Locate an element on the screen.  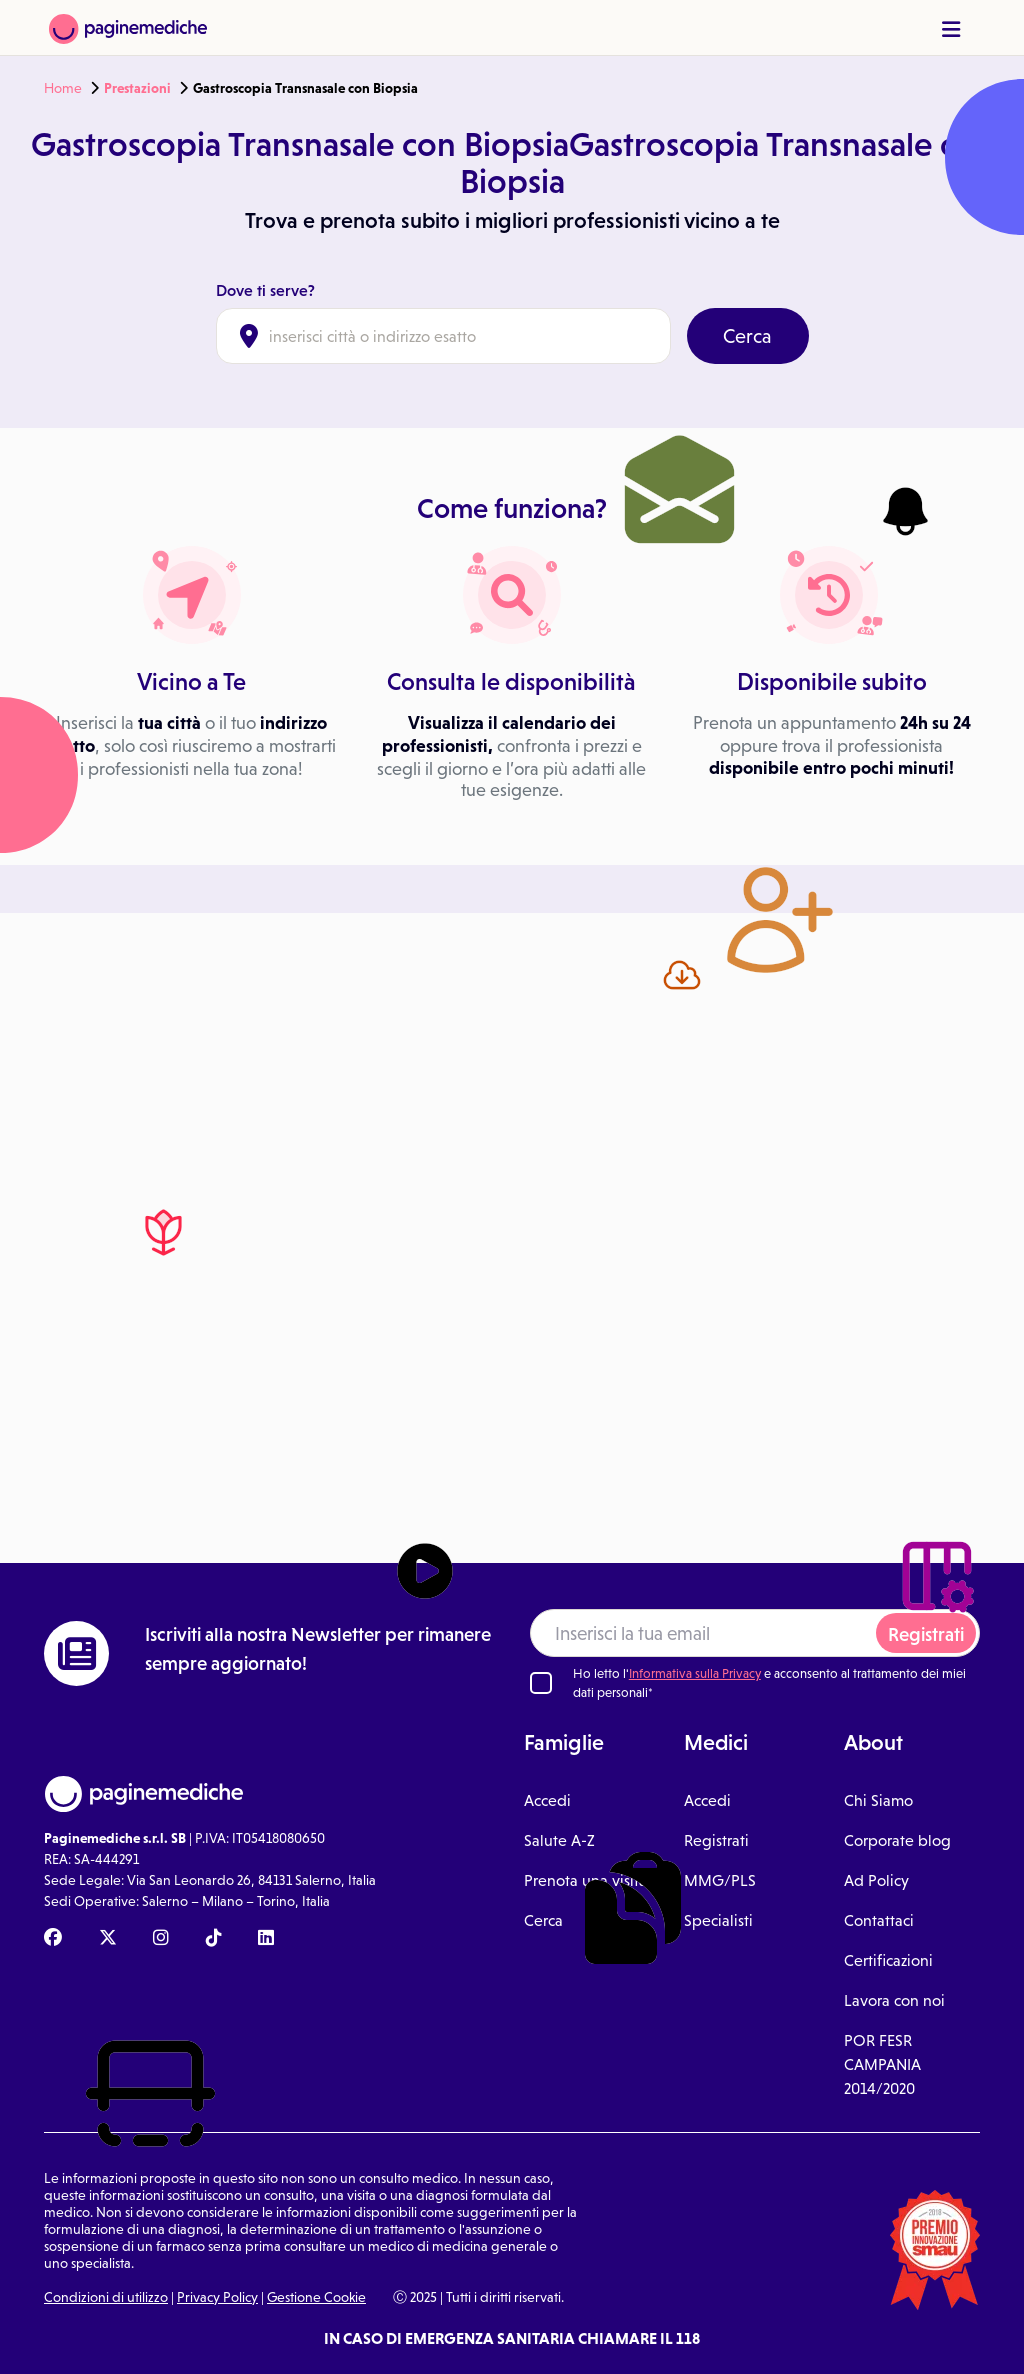
add a new contact or friend is located at coordinates (780, 920).